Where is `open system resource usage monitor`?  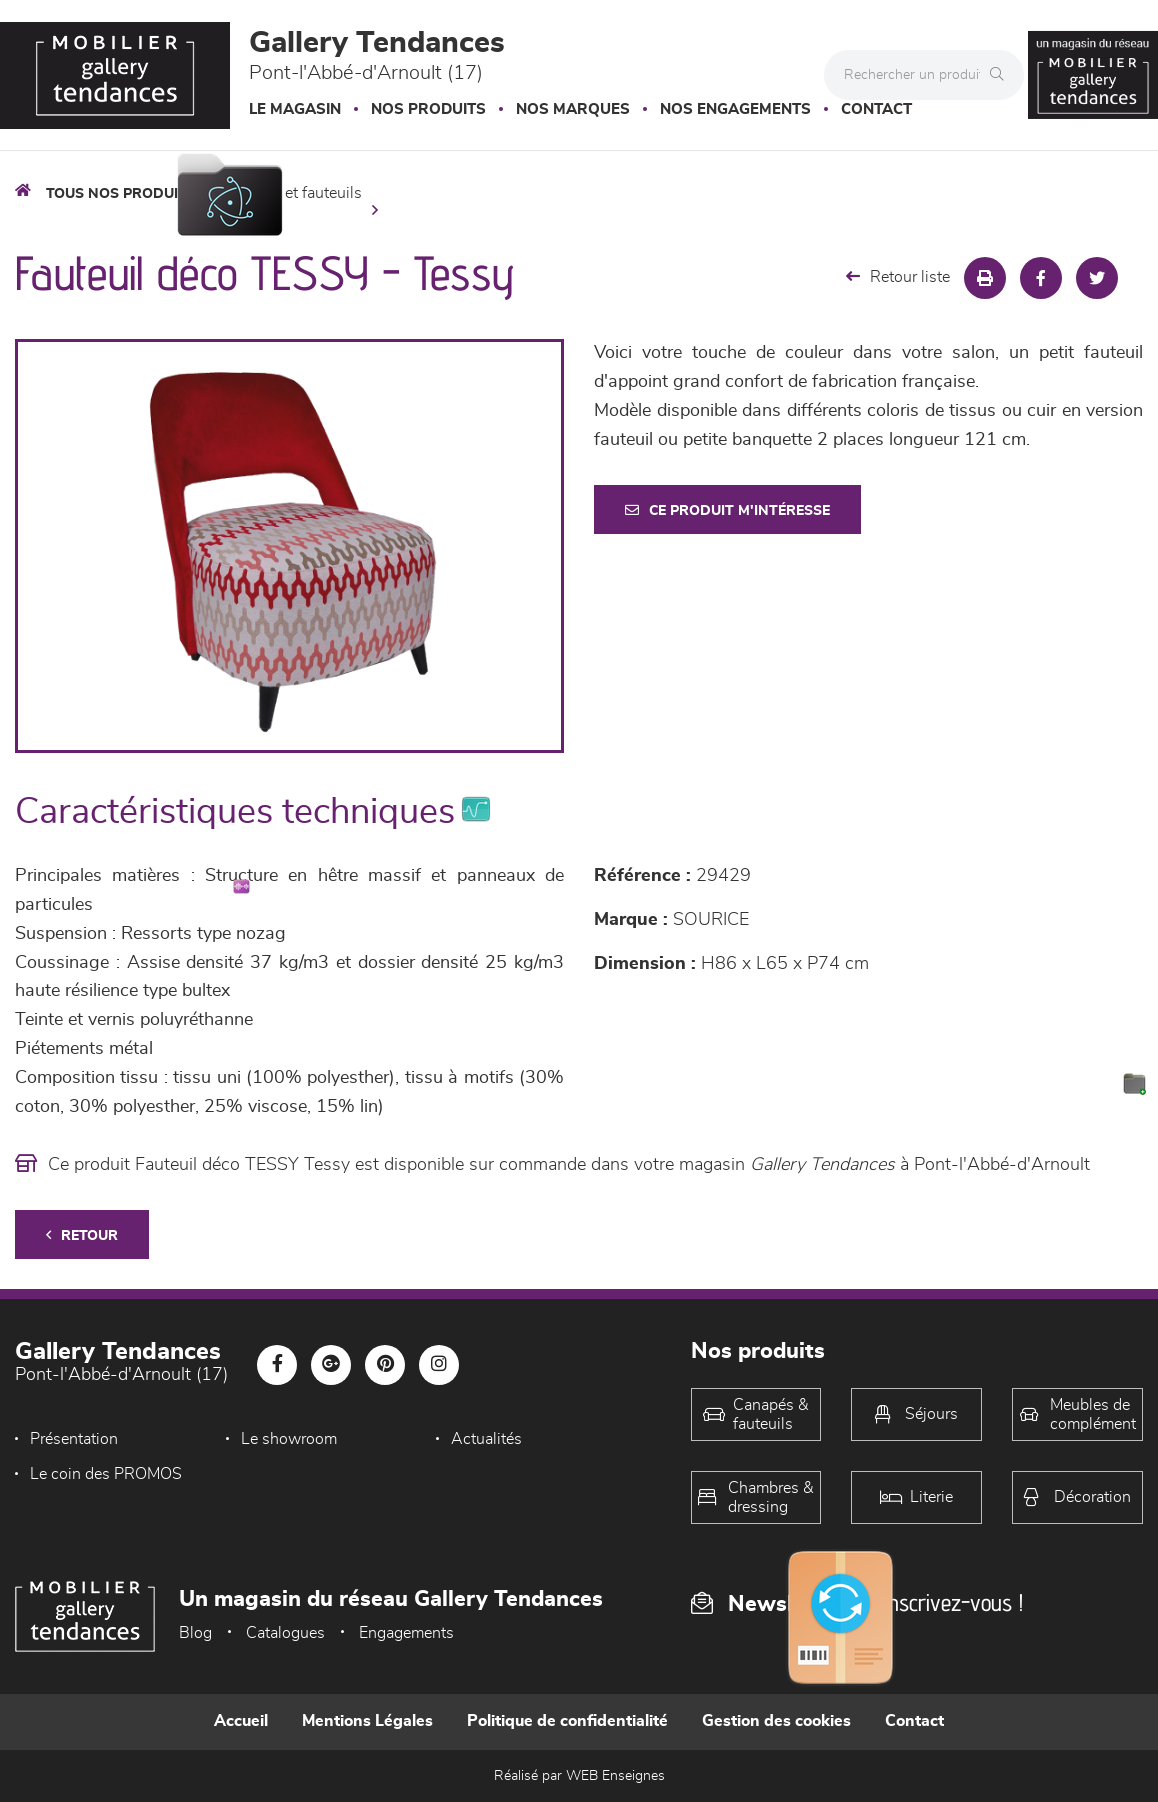 open system resource usage monitor is located at coordinates (476, 809).